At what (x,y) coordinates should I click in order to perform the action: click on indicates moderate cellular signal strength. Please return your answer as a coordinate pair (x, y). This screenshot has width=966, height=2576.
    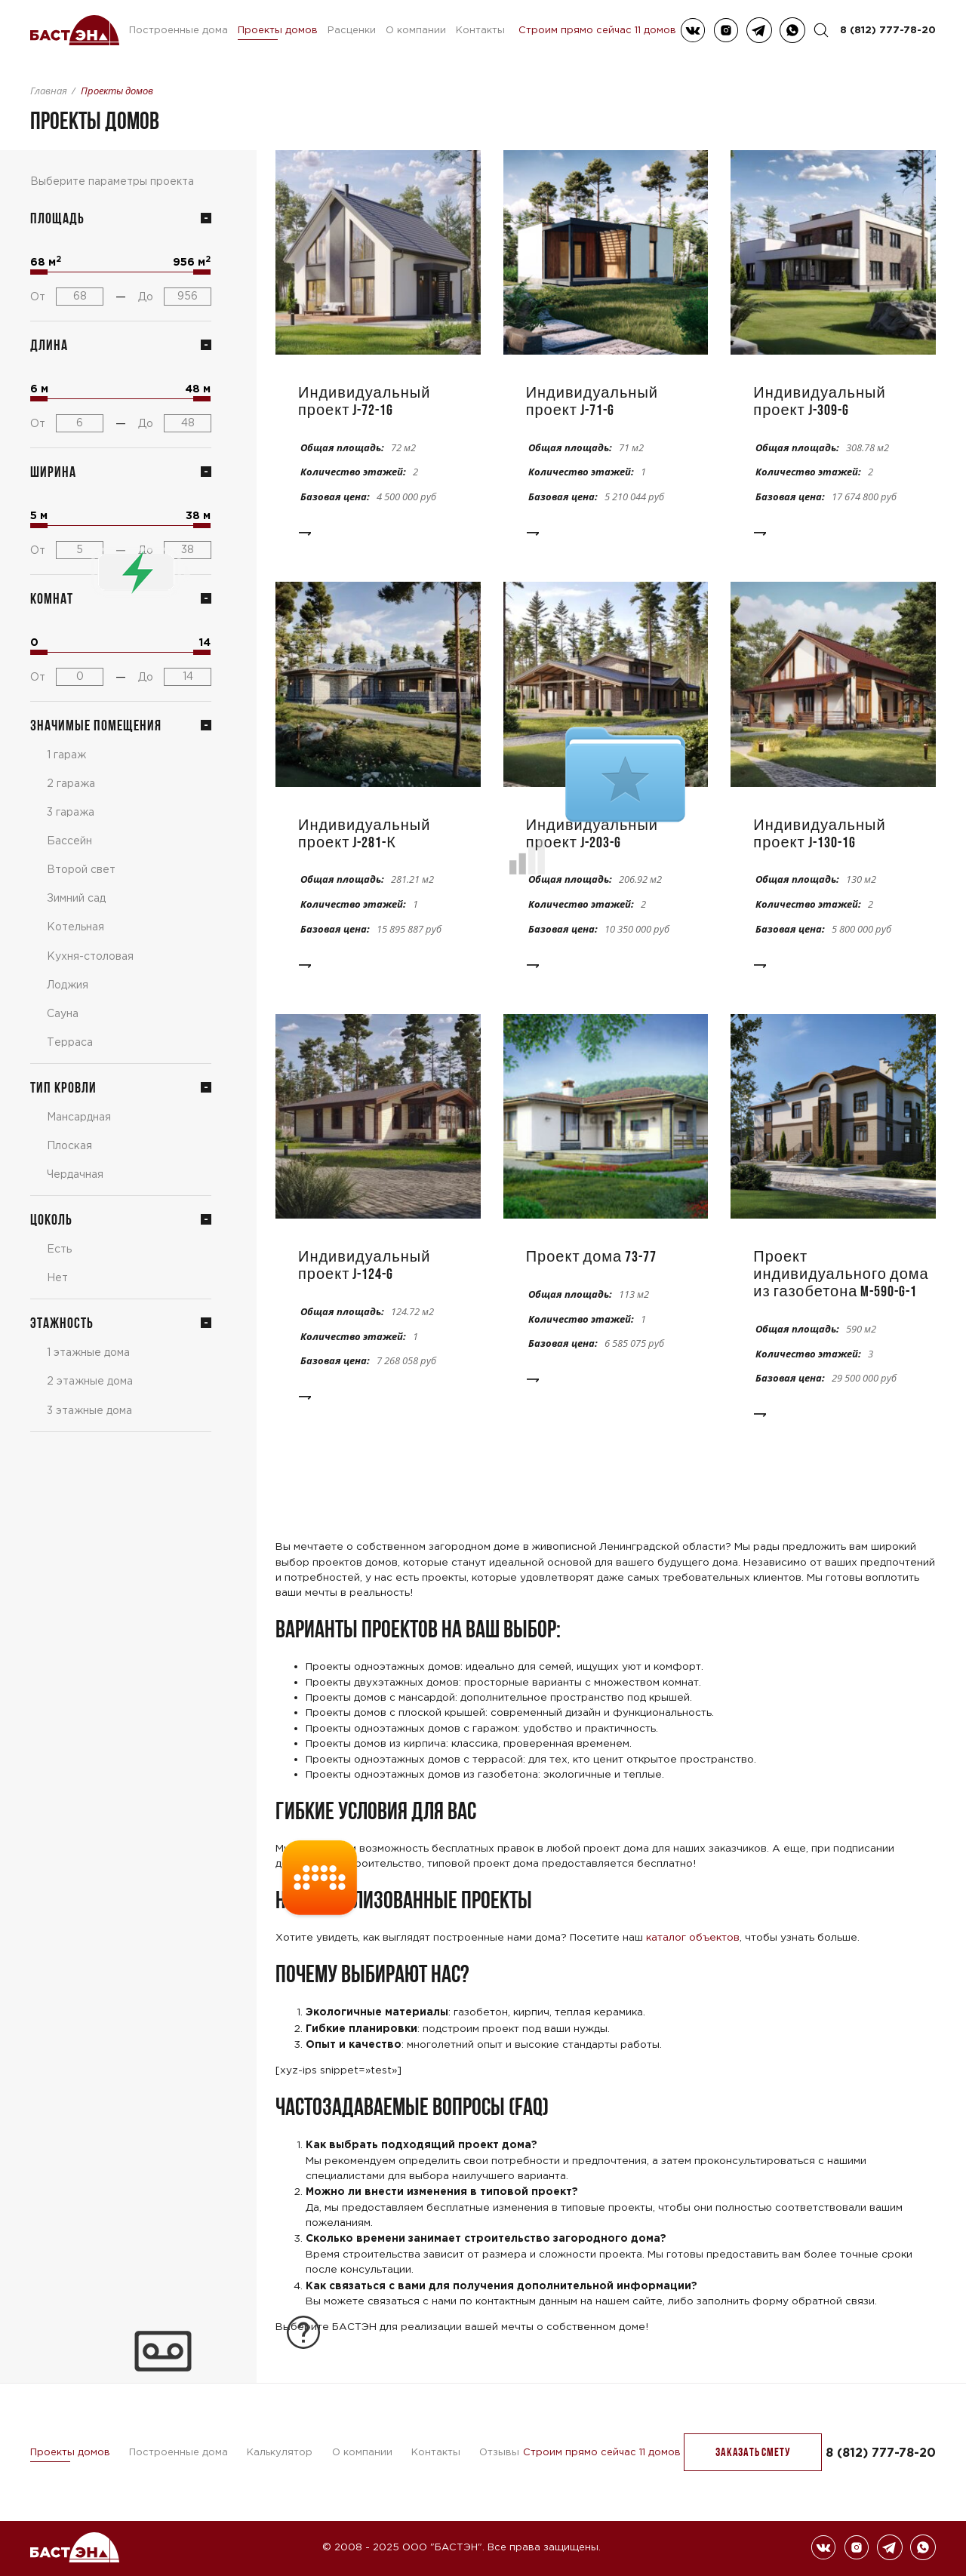
    Looking at the image, I should click on (528, 858).